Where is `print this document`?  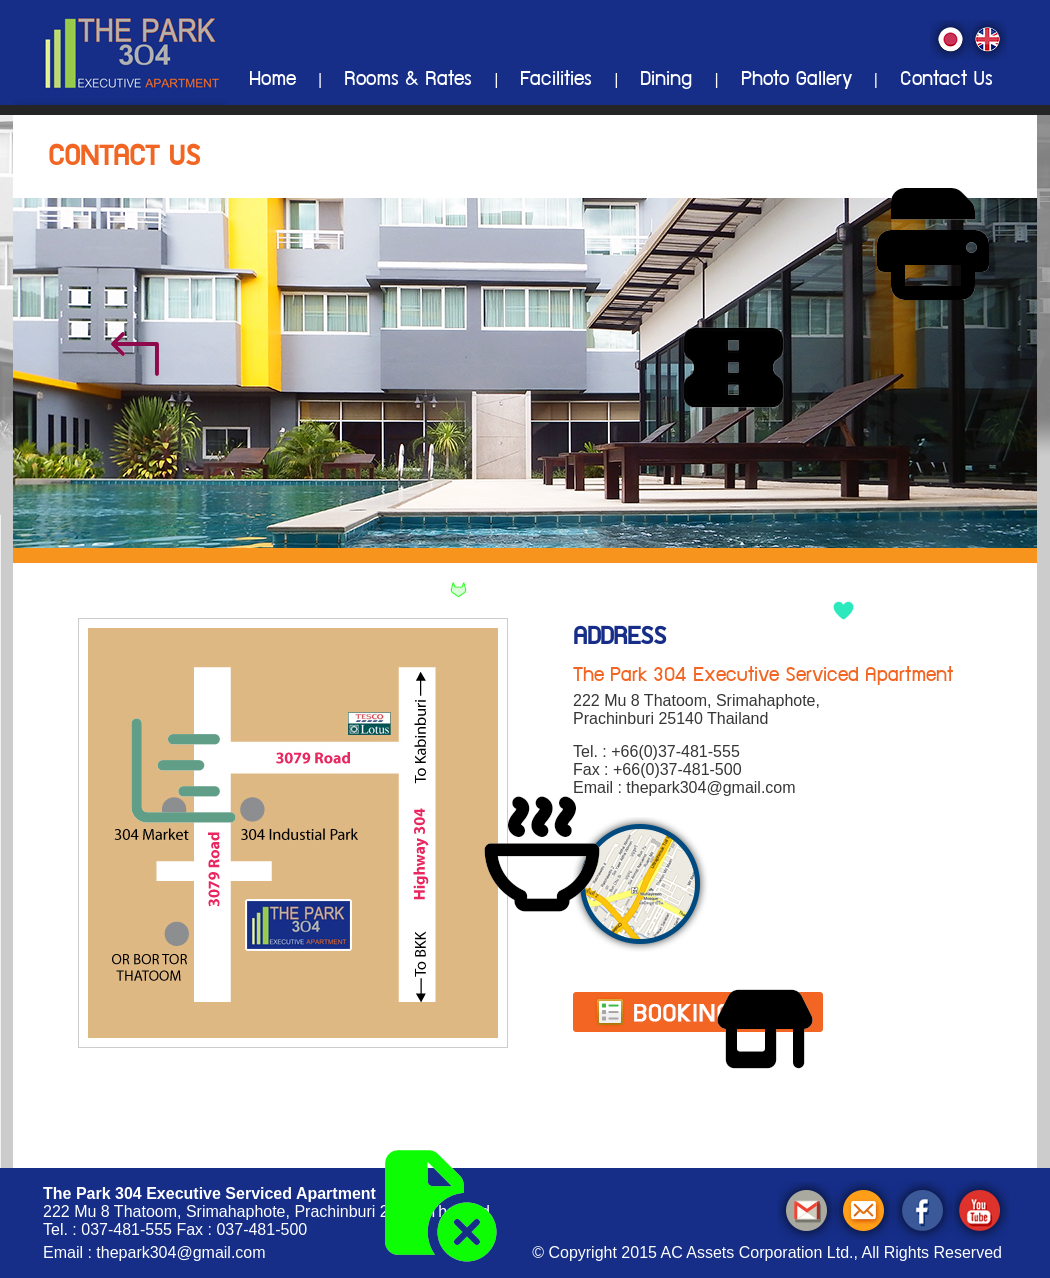 print this document is located at coordinates (933, 244).